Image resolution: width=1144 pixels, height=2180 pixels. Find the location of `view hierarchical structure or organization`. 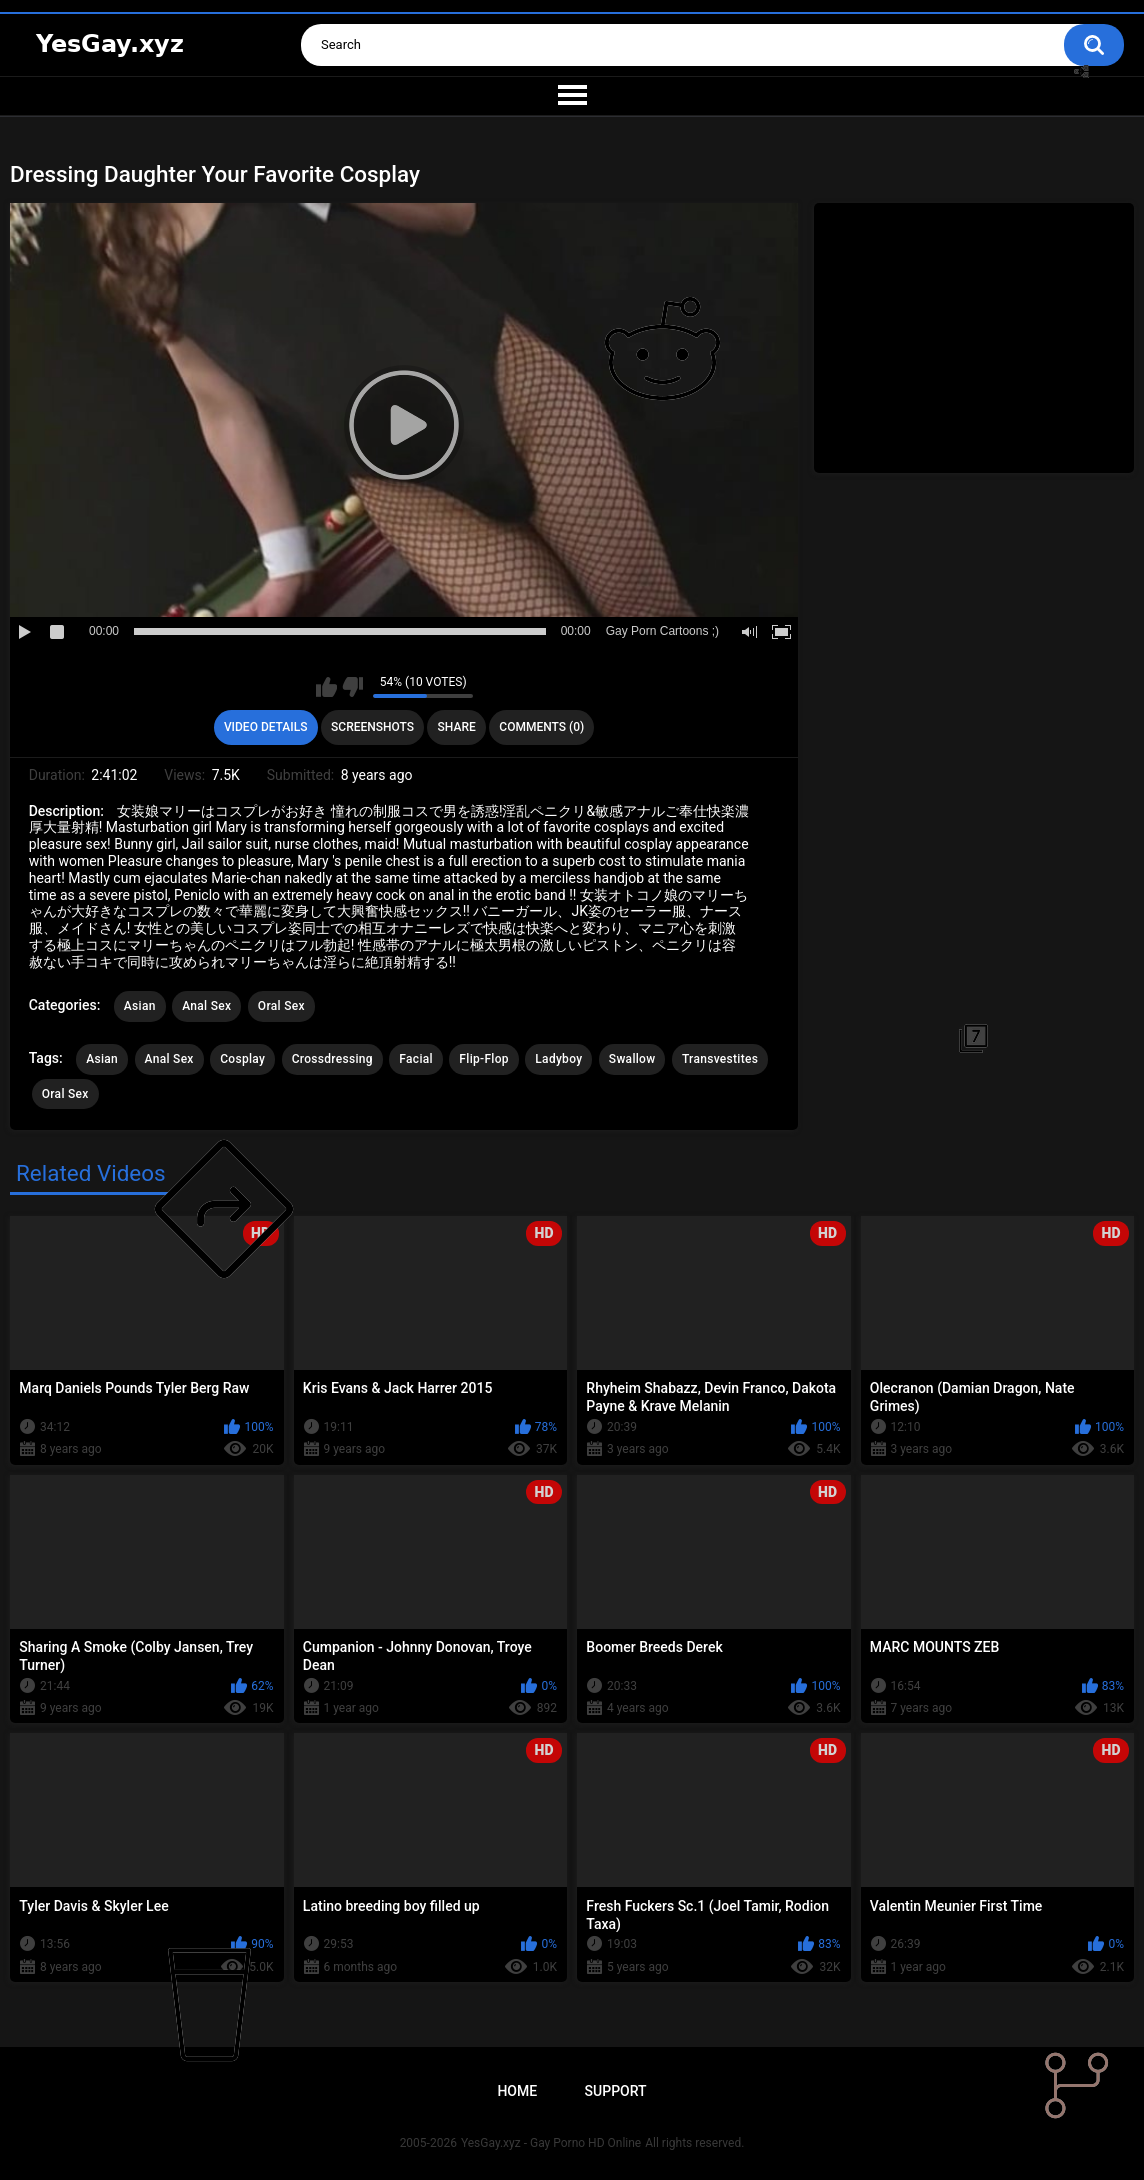

view hierarchical structure or organization is located at coordinates (1082, 71).